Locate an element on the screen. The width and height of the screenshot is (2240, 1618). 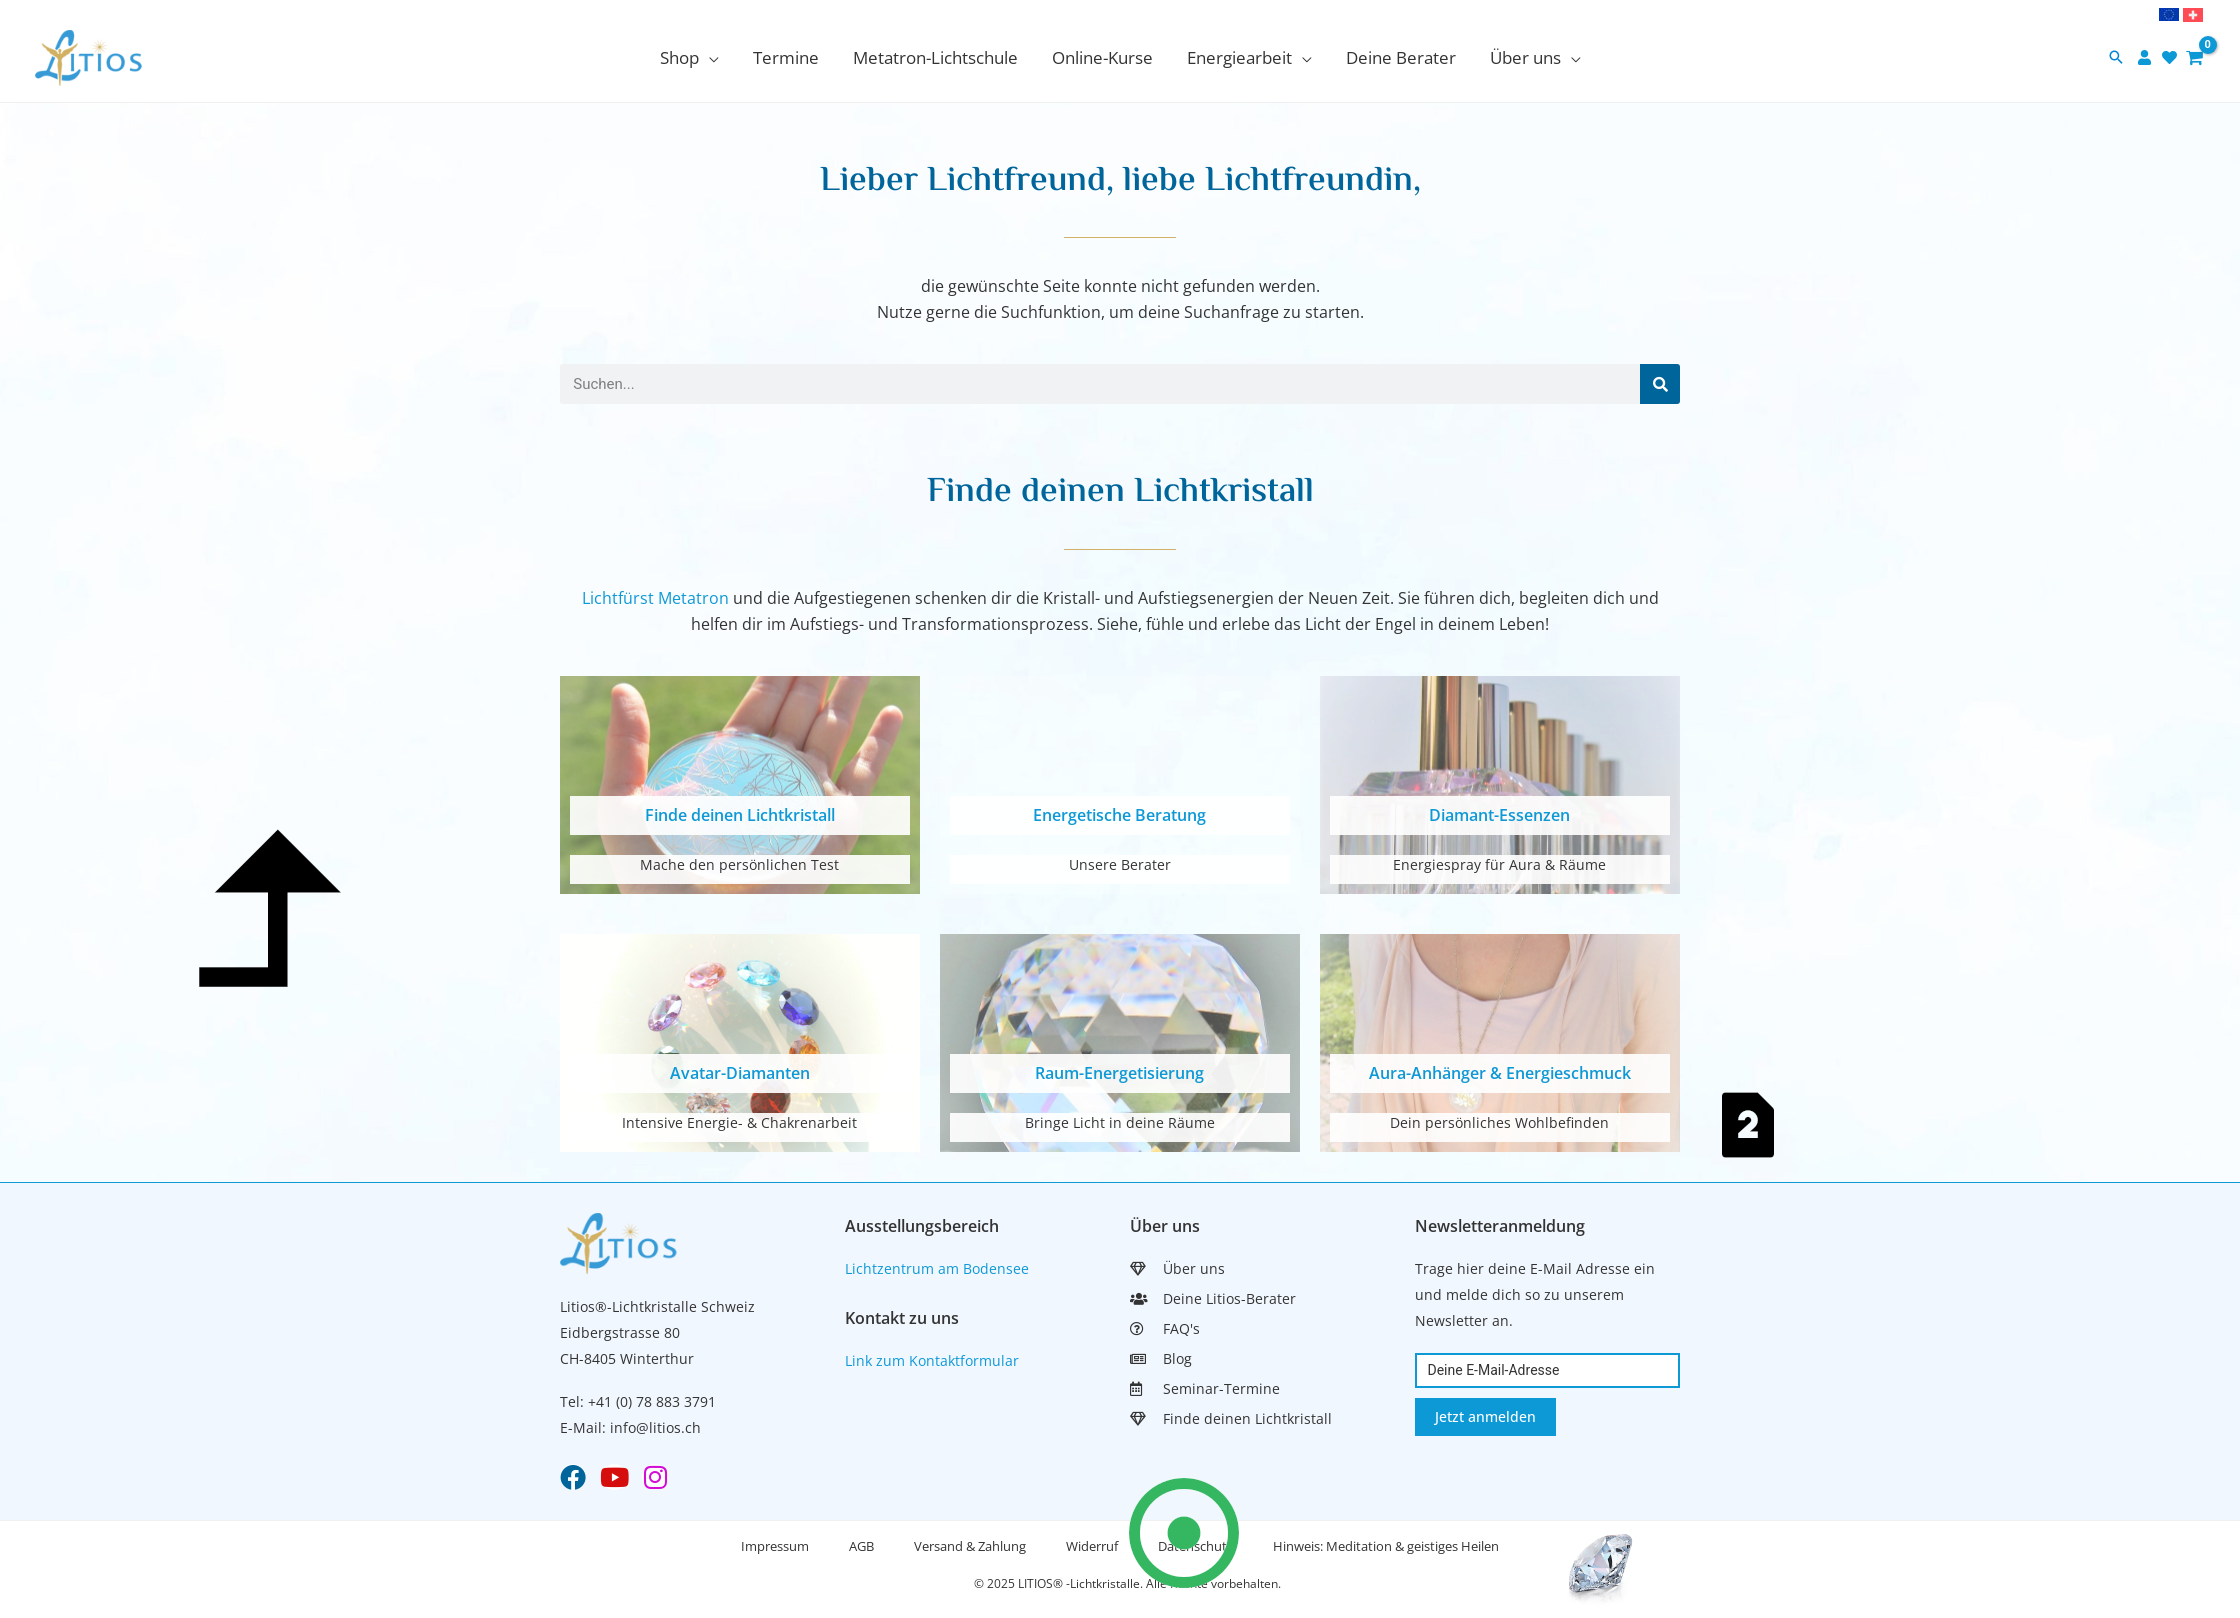
start recording audio or video is located at coordinates (1184, 1533).